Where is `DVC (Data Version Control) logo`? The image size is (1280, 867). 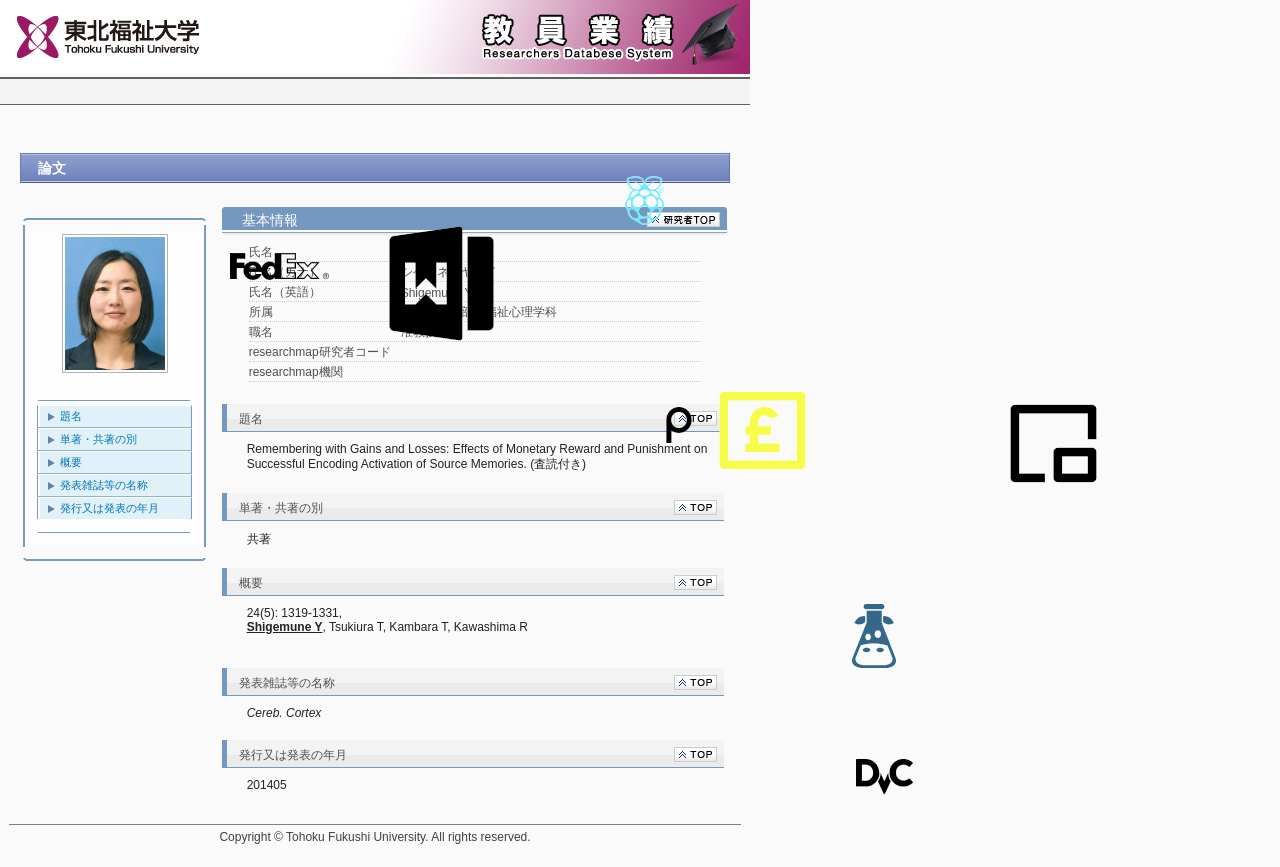 DVC (Data Version Control) logo is located at coordinates (884, 776).